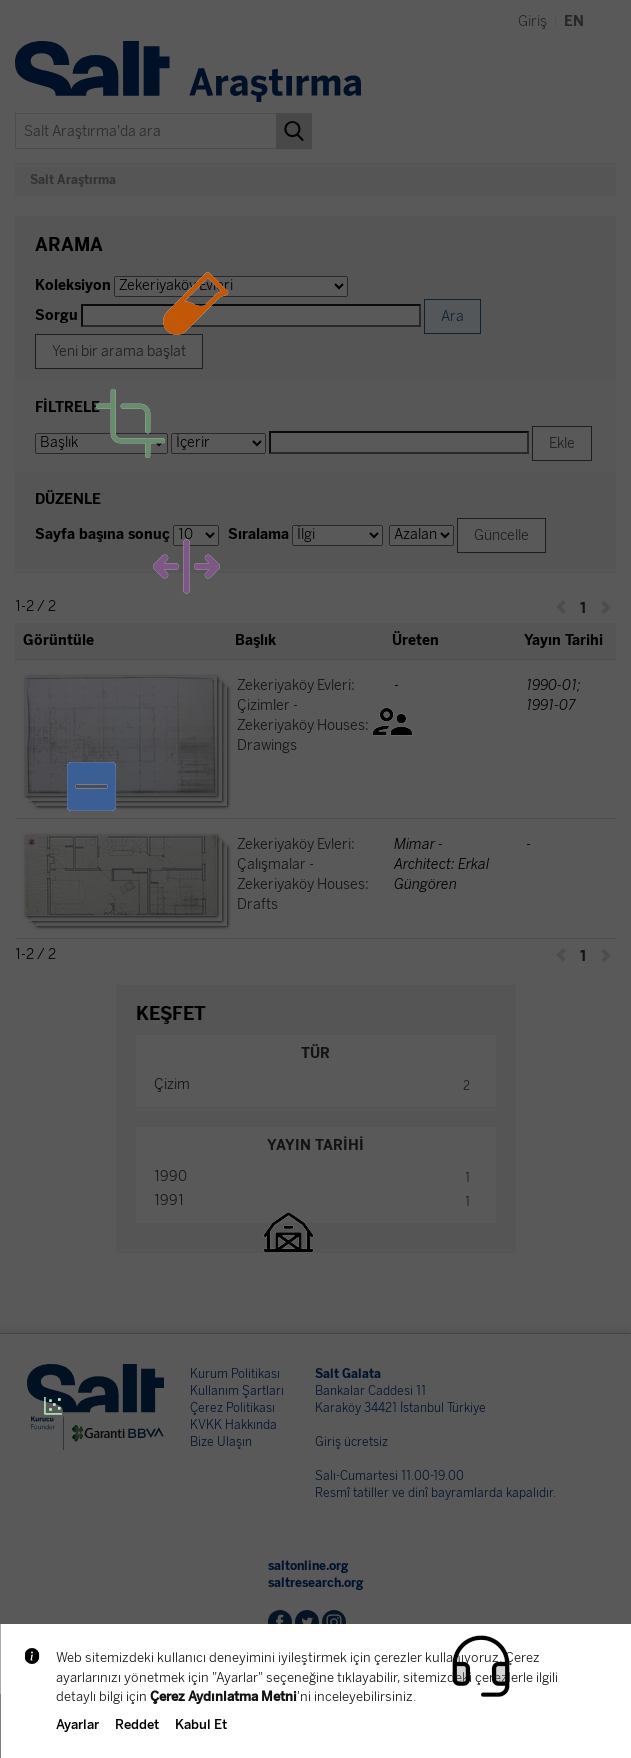 The height and width of the screenshot is (1758, 631). Describe the element at coordinates (186, 566) in the screenshot. I see `expand content horizontally` at that location.